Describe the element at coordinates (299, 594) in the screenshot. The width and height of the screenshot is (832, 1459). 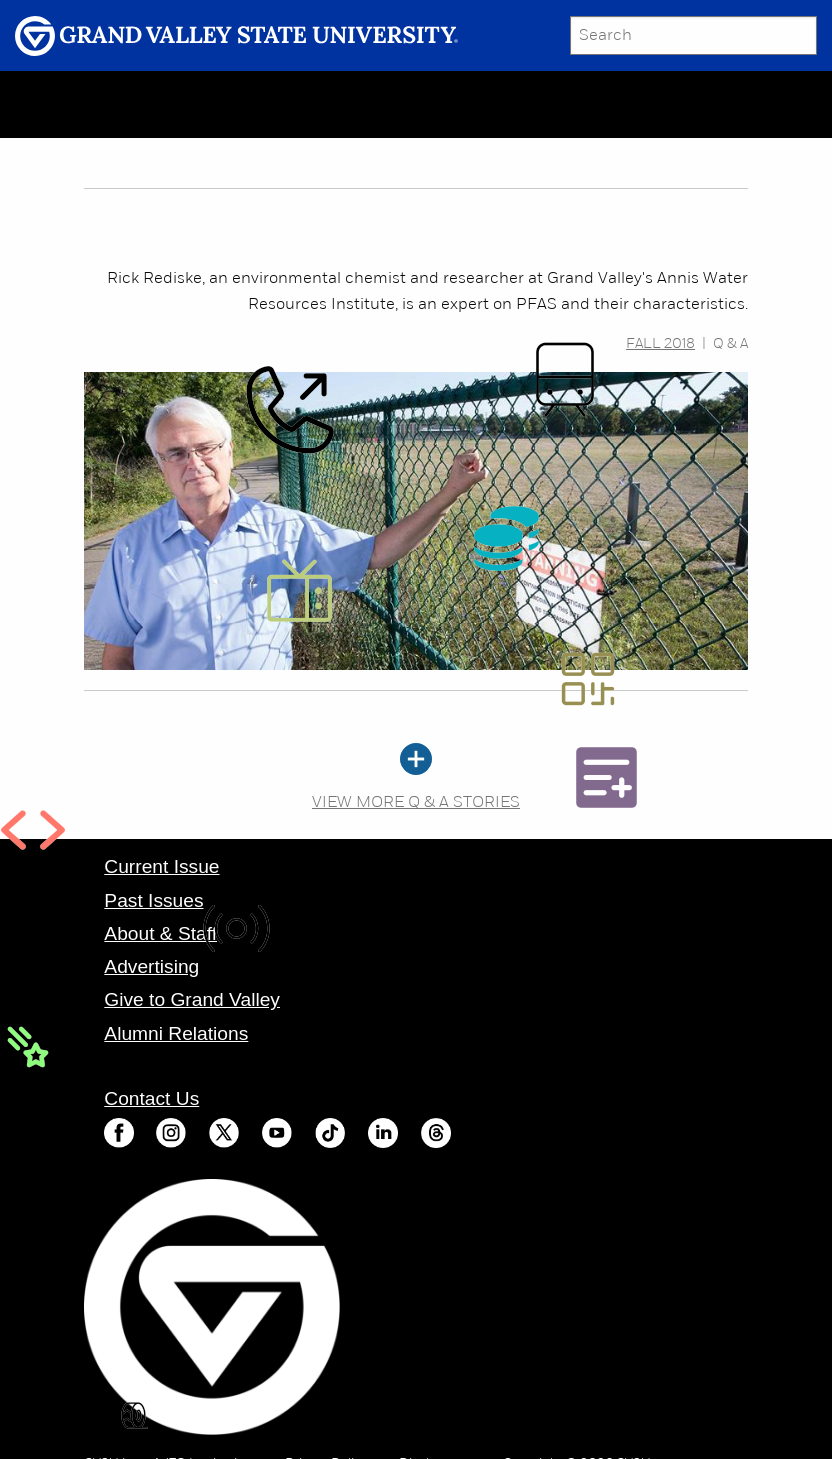
I see `access TV or video streaming features` at that location.